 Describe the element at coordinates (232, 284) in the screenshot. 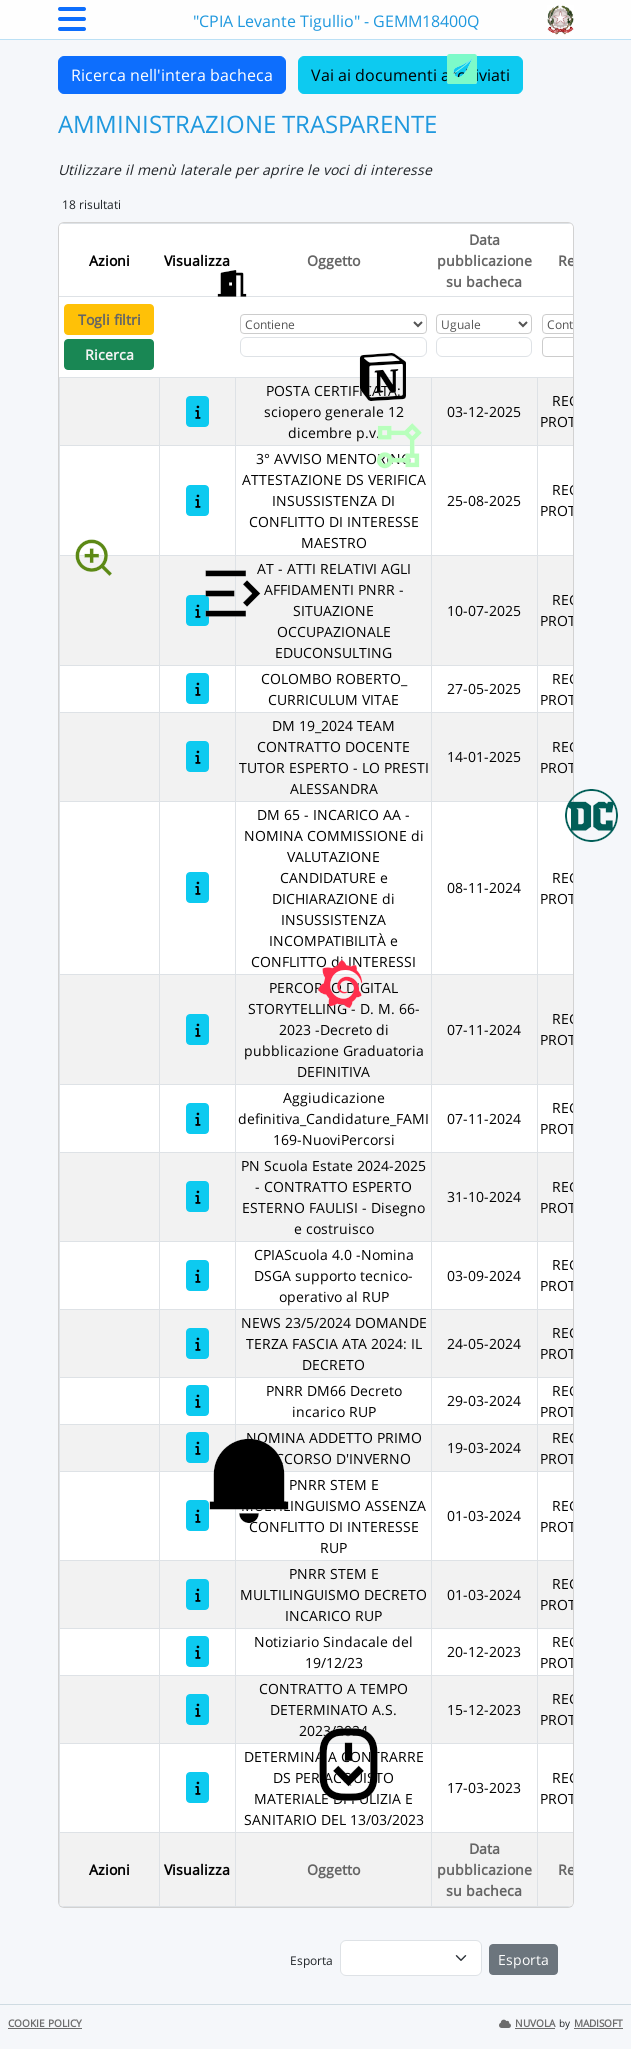

I see `log out or exit the application` at that location.